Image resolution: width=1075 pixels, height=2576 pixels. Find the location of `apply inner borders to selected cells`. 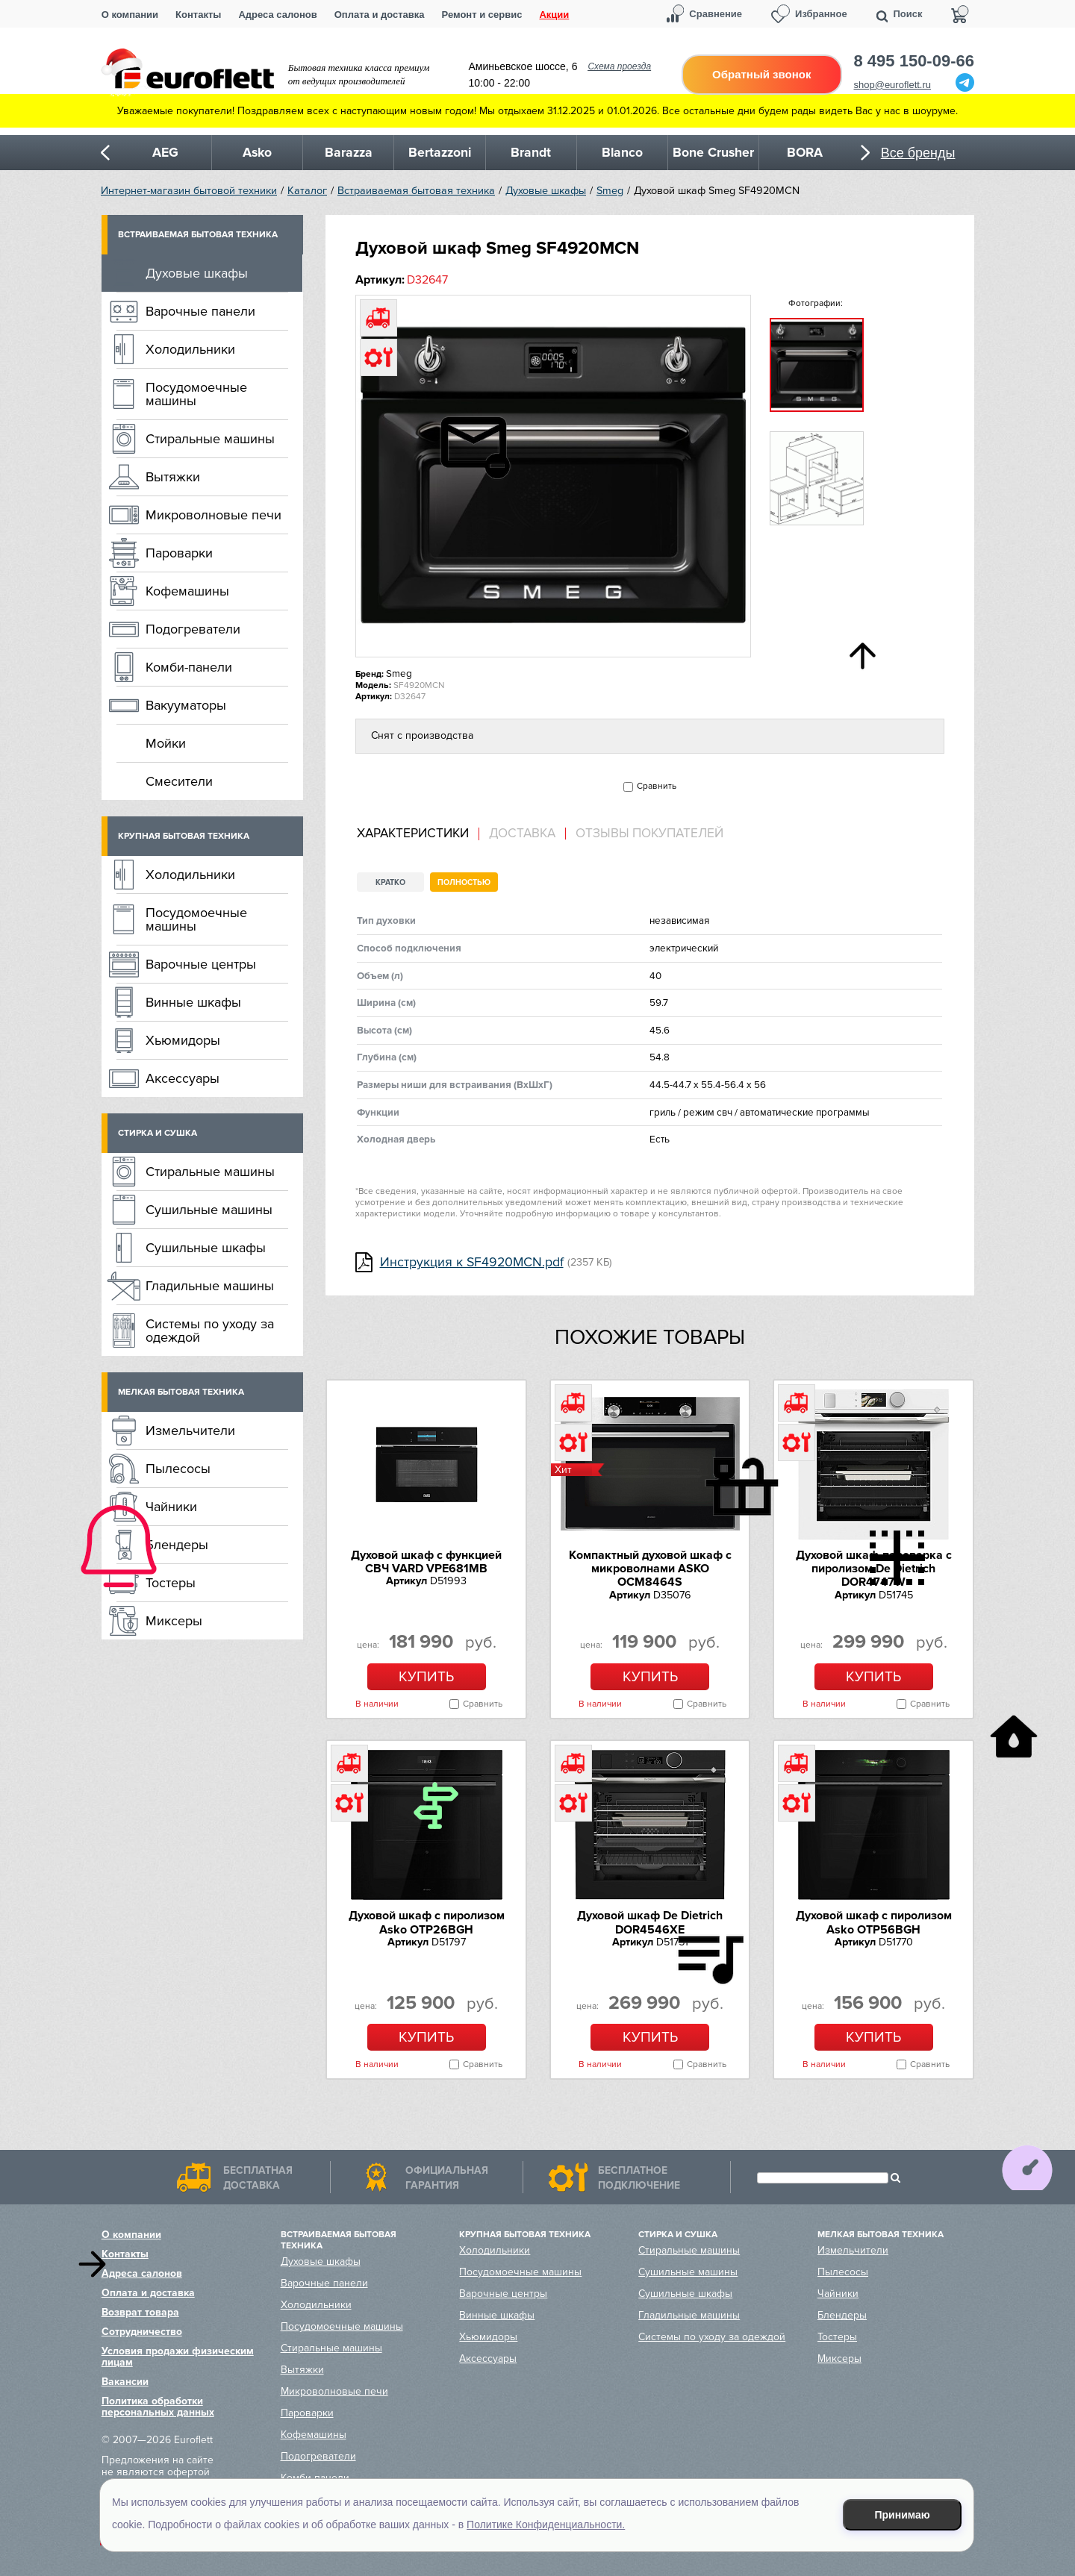

apply inner borders to selected cells is located at coordinates (897, 1557).